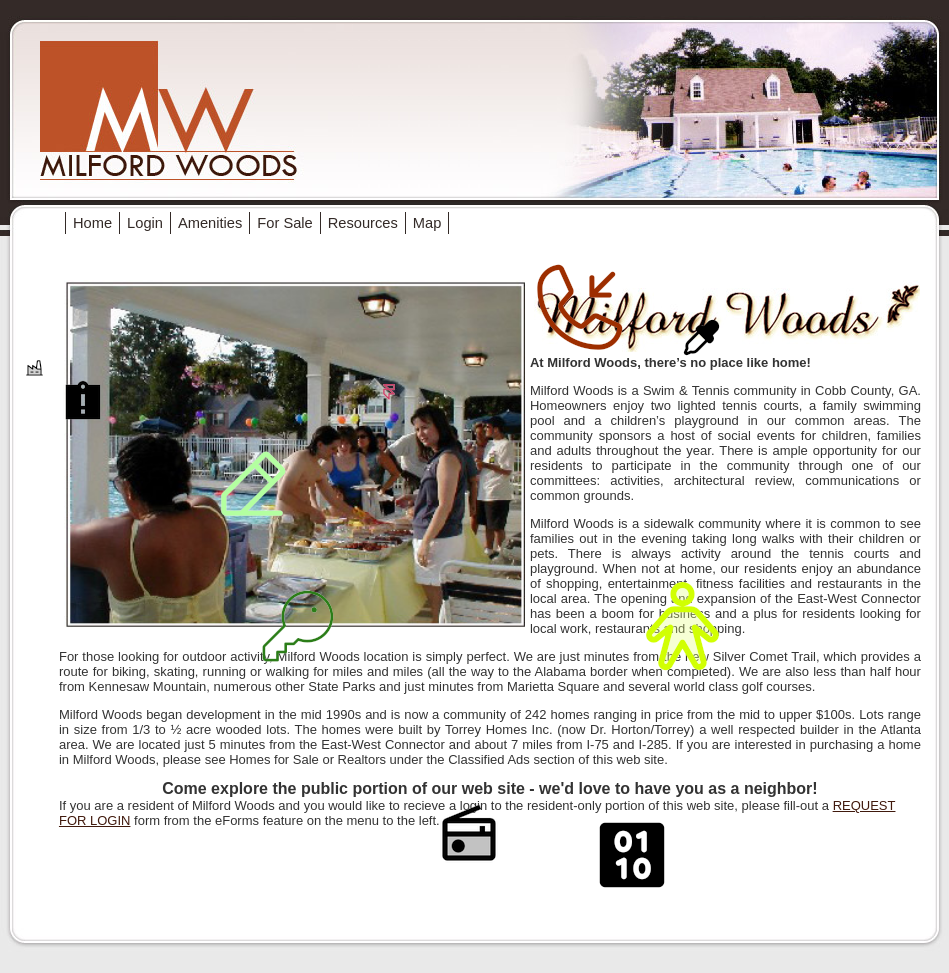 This screenshot has width=949, height=973. I want to click on edit text or content, so click(252, 485).